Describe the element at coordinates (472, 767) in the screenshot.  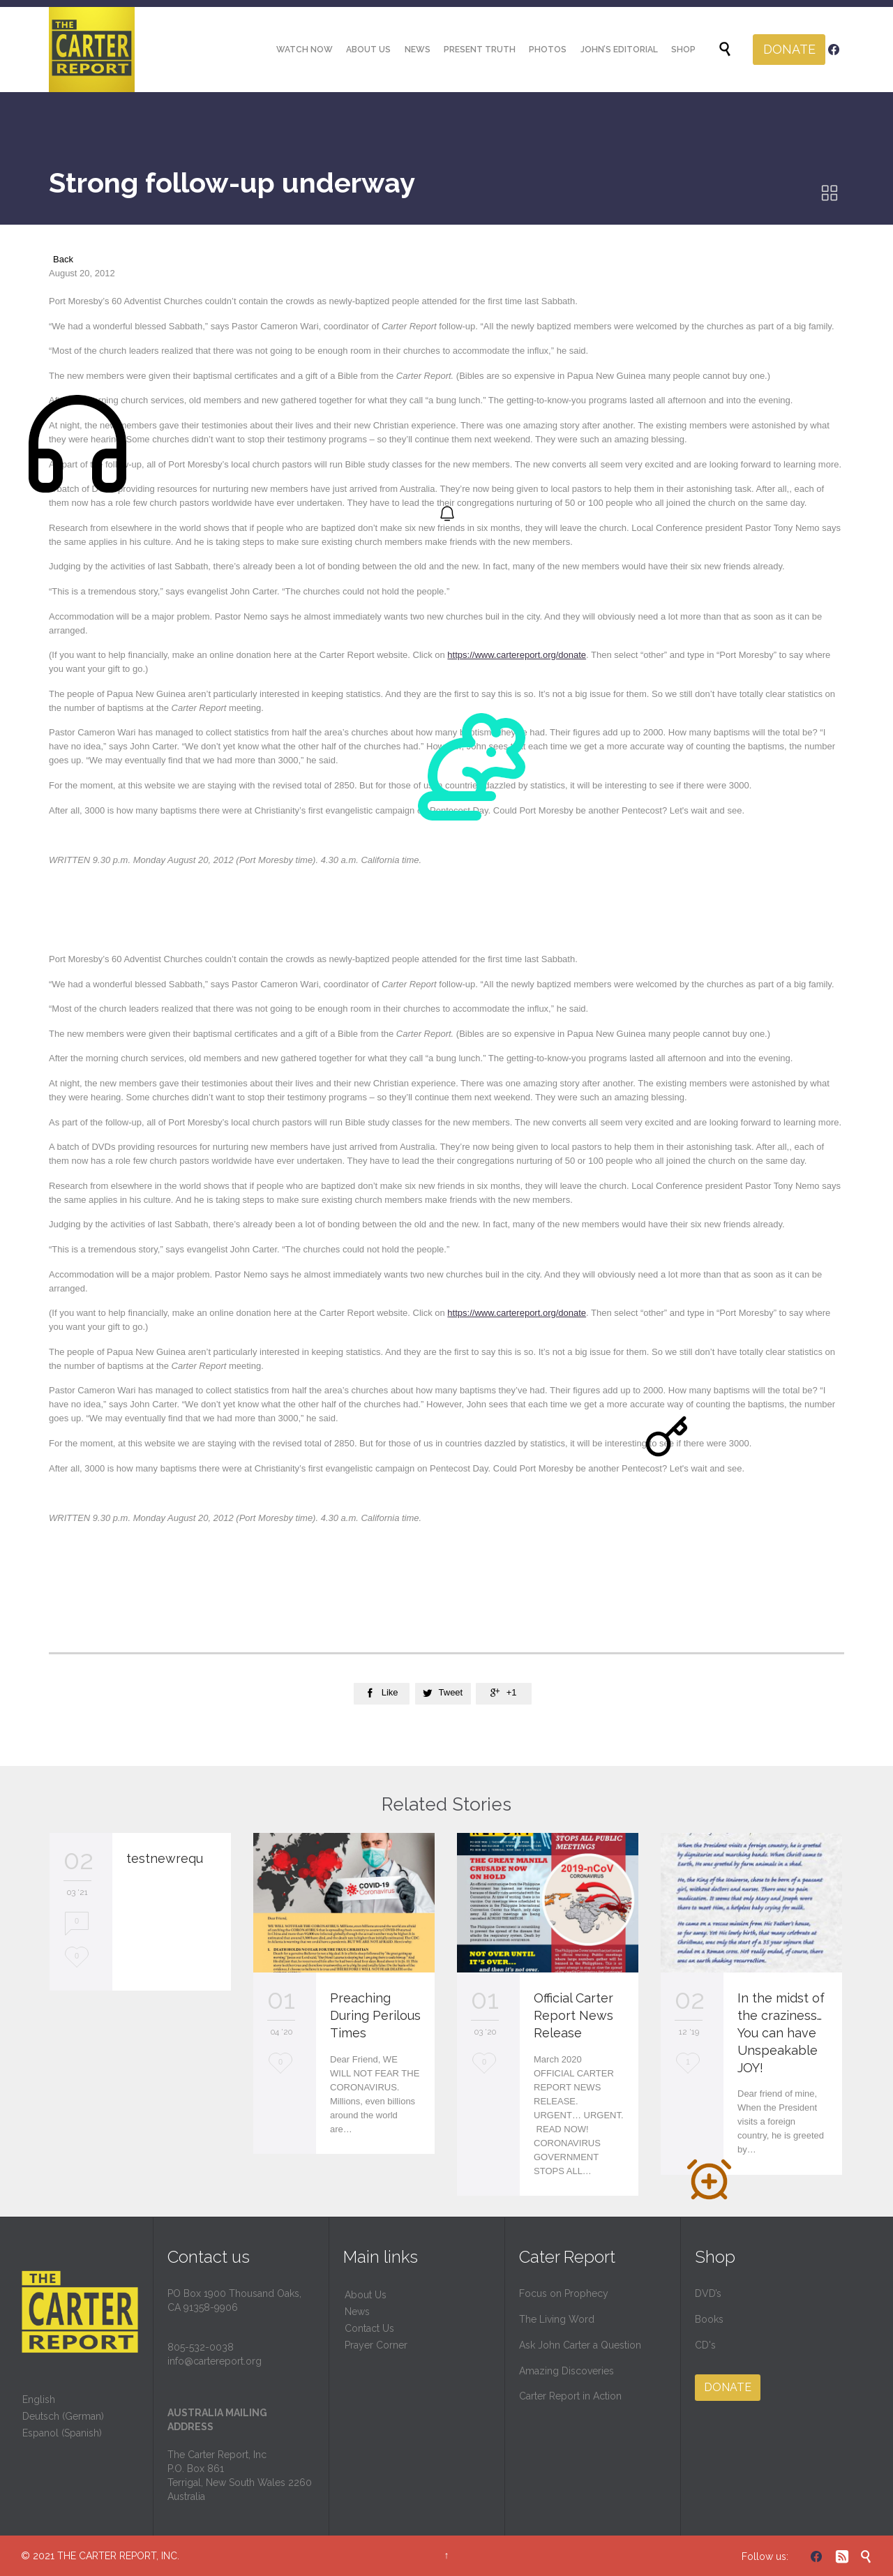
I see `indicates pest control or exterminator services` at that location.